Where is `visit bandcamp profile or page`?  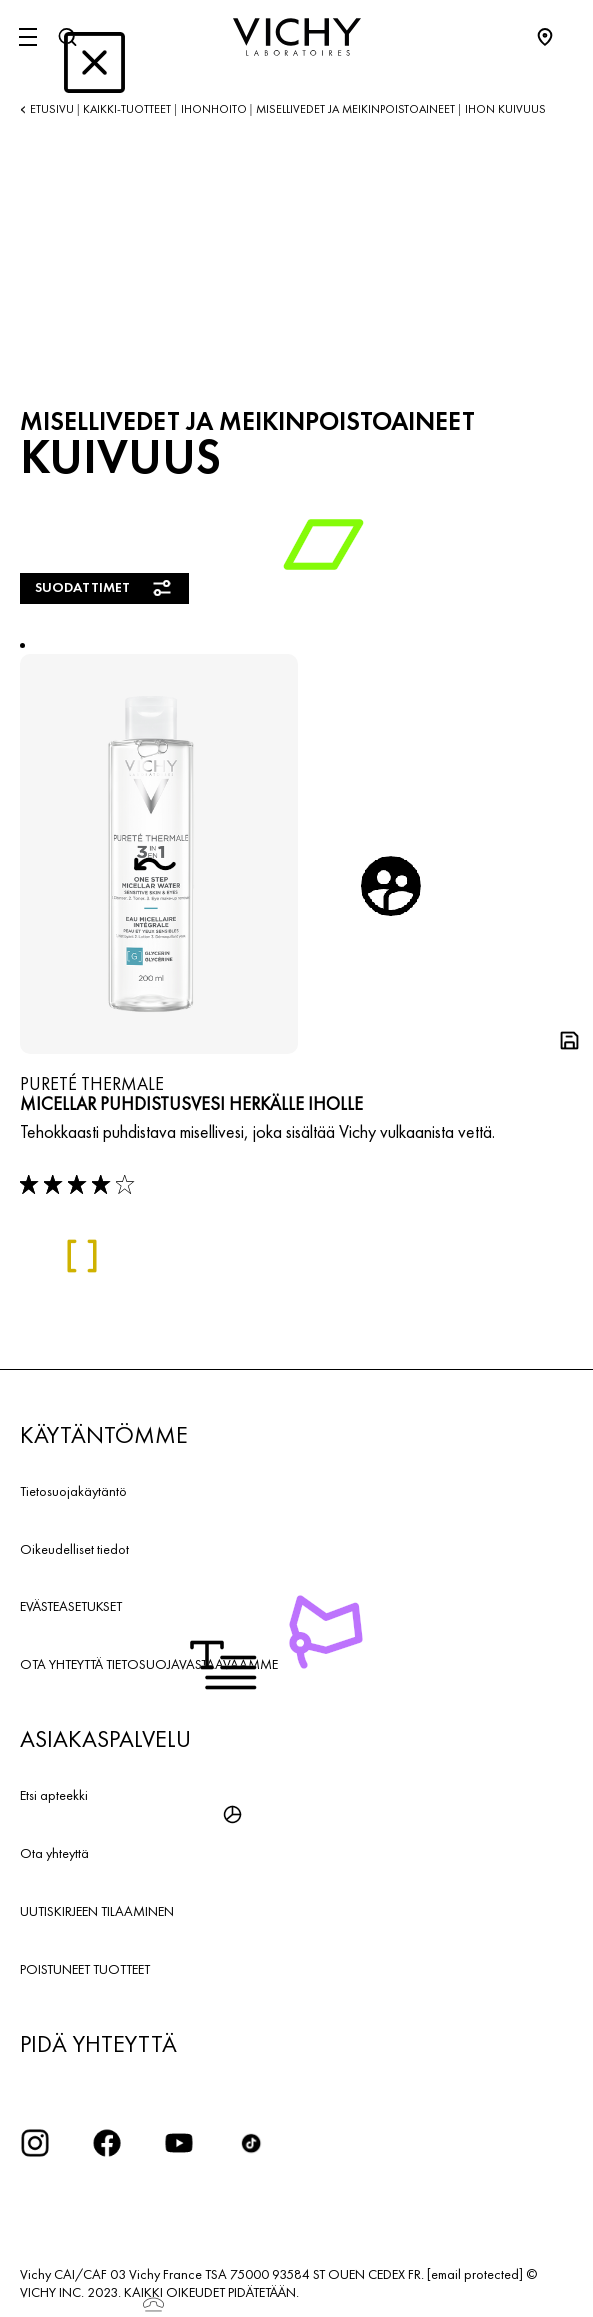 visit bandcamp profile or page is located at coordinates (323, 544).